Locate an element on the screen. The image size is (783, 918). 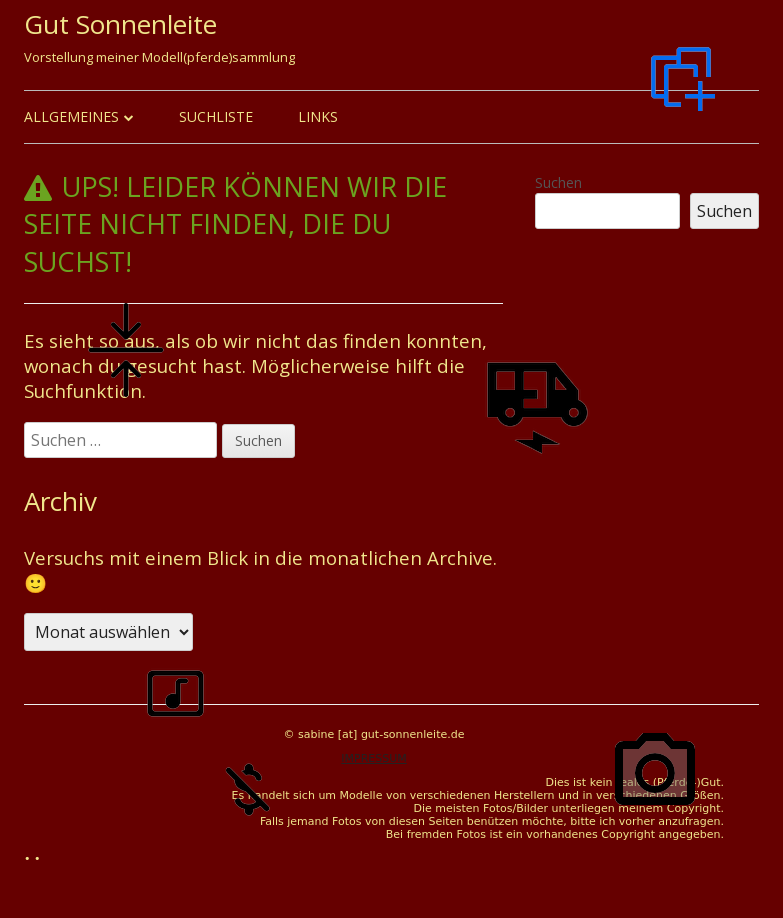
create a new collection is located at coordinates (681, 77).